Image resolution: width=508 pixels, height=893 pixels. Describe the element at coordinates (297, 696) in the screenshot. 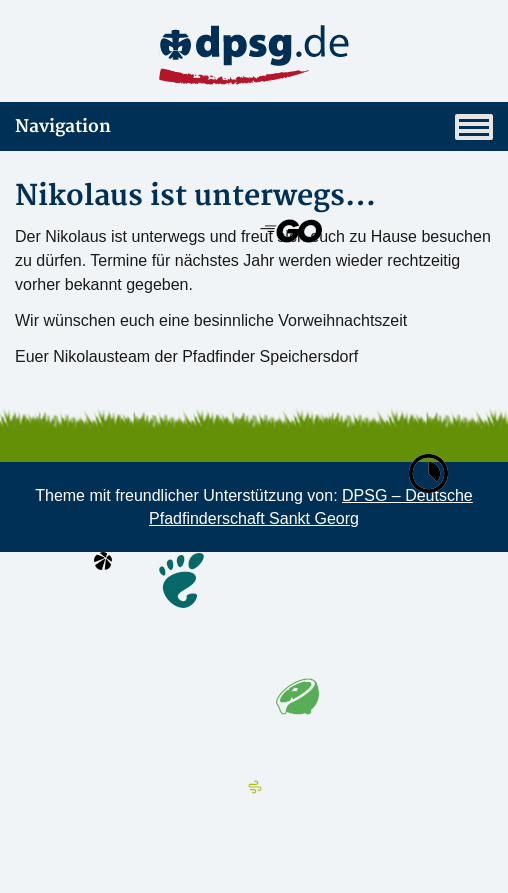

I see `open the Fresh framework website or documentation` at that location.